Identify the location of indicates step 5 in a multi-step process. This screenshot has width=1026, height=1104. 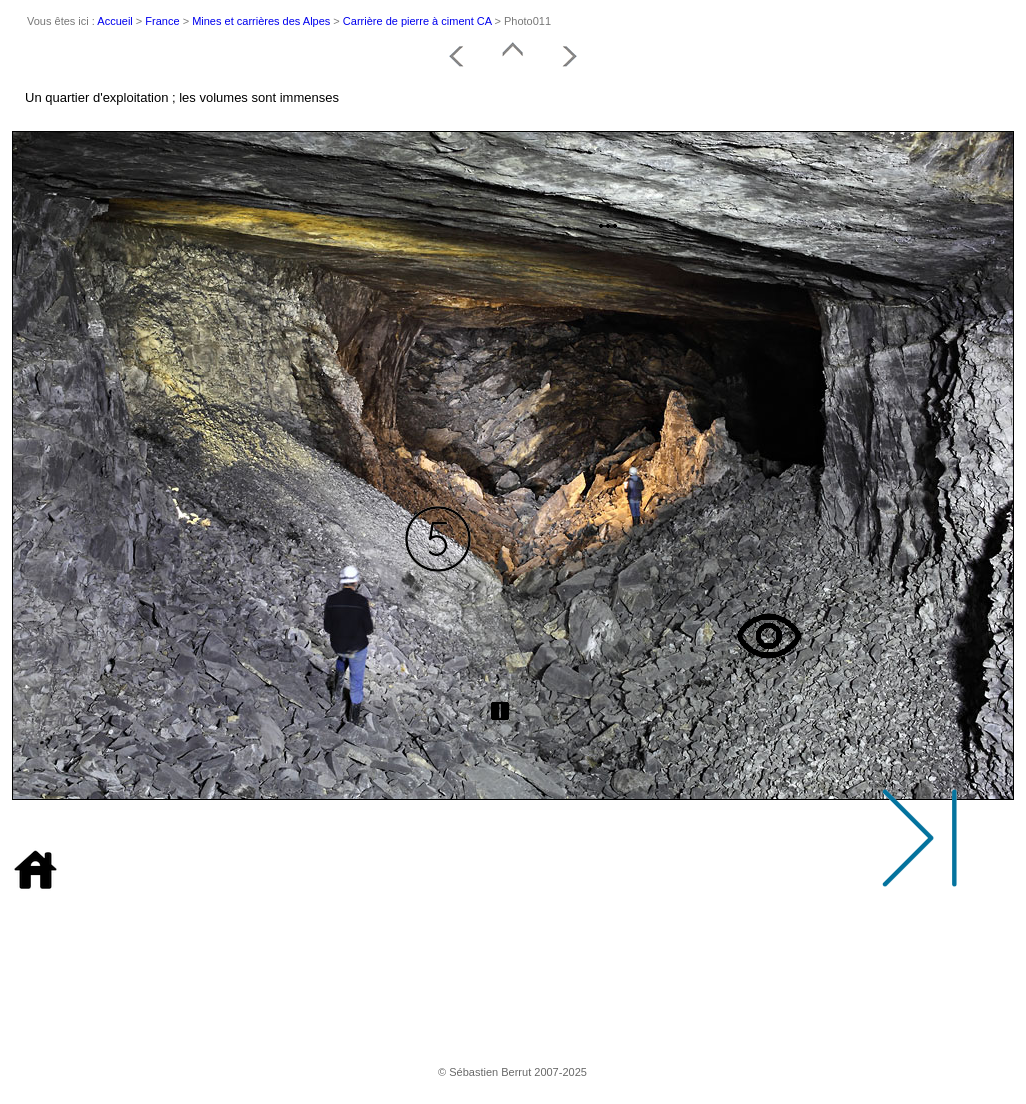
(438, 539).